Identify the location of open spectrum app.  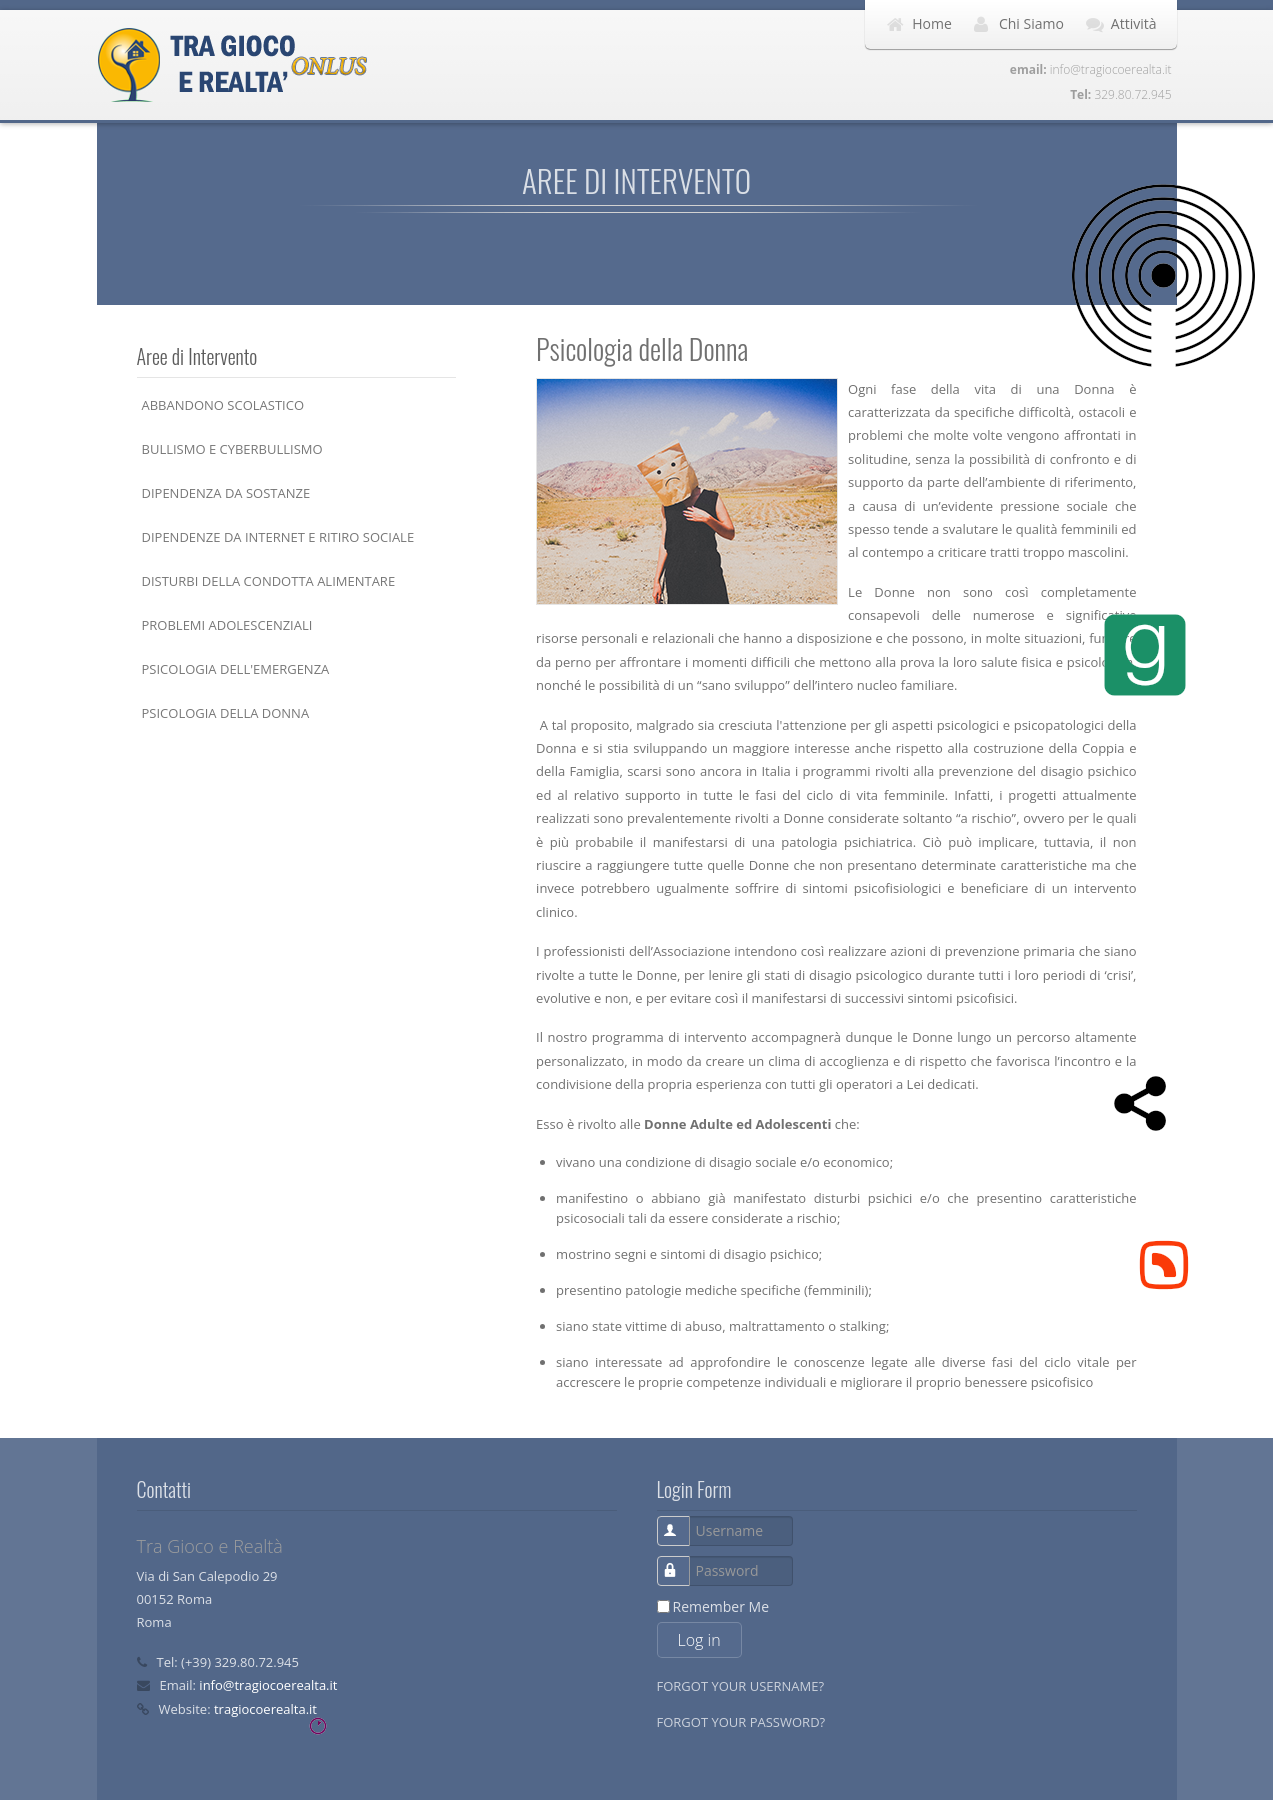
(1164, 1265).